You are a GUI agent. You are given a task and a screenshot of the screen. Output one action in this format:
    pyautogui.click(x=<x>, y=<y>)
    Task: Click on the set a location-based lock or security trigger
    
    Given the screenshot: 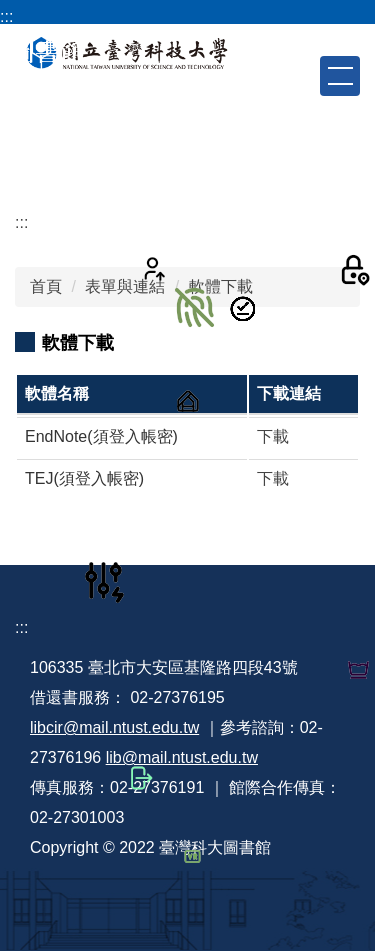 What is the action you would take?
    pyautogui.click(x=353, y=269)
    